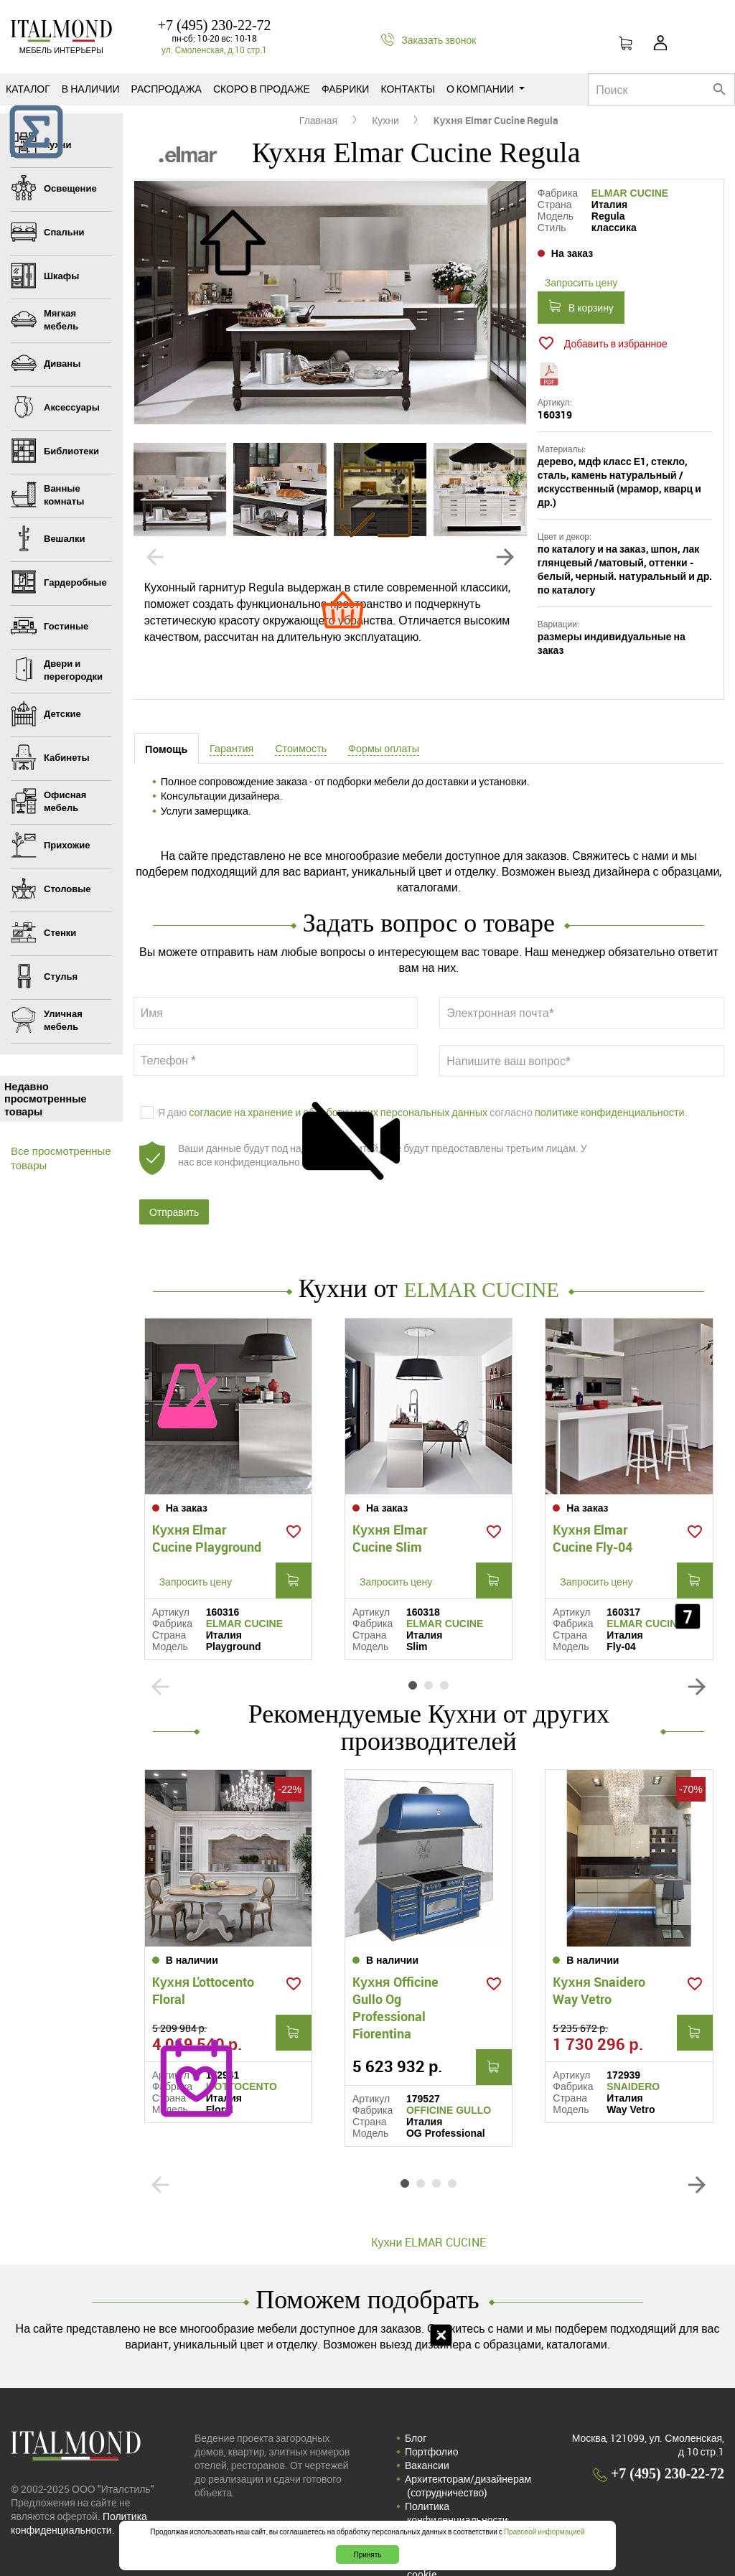 Image resolution: width=735 pixels, height=2576 pixels. Describe the element at coordinates (196, 2081) in the screenshot. I see `view favorite or loved events` at that location.